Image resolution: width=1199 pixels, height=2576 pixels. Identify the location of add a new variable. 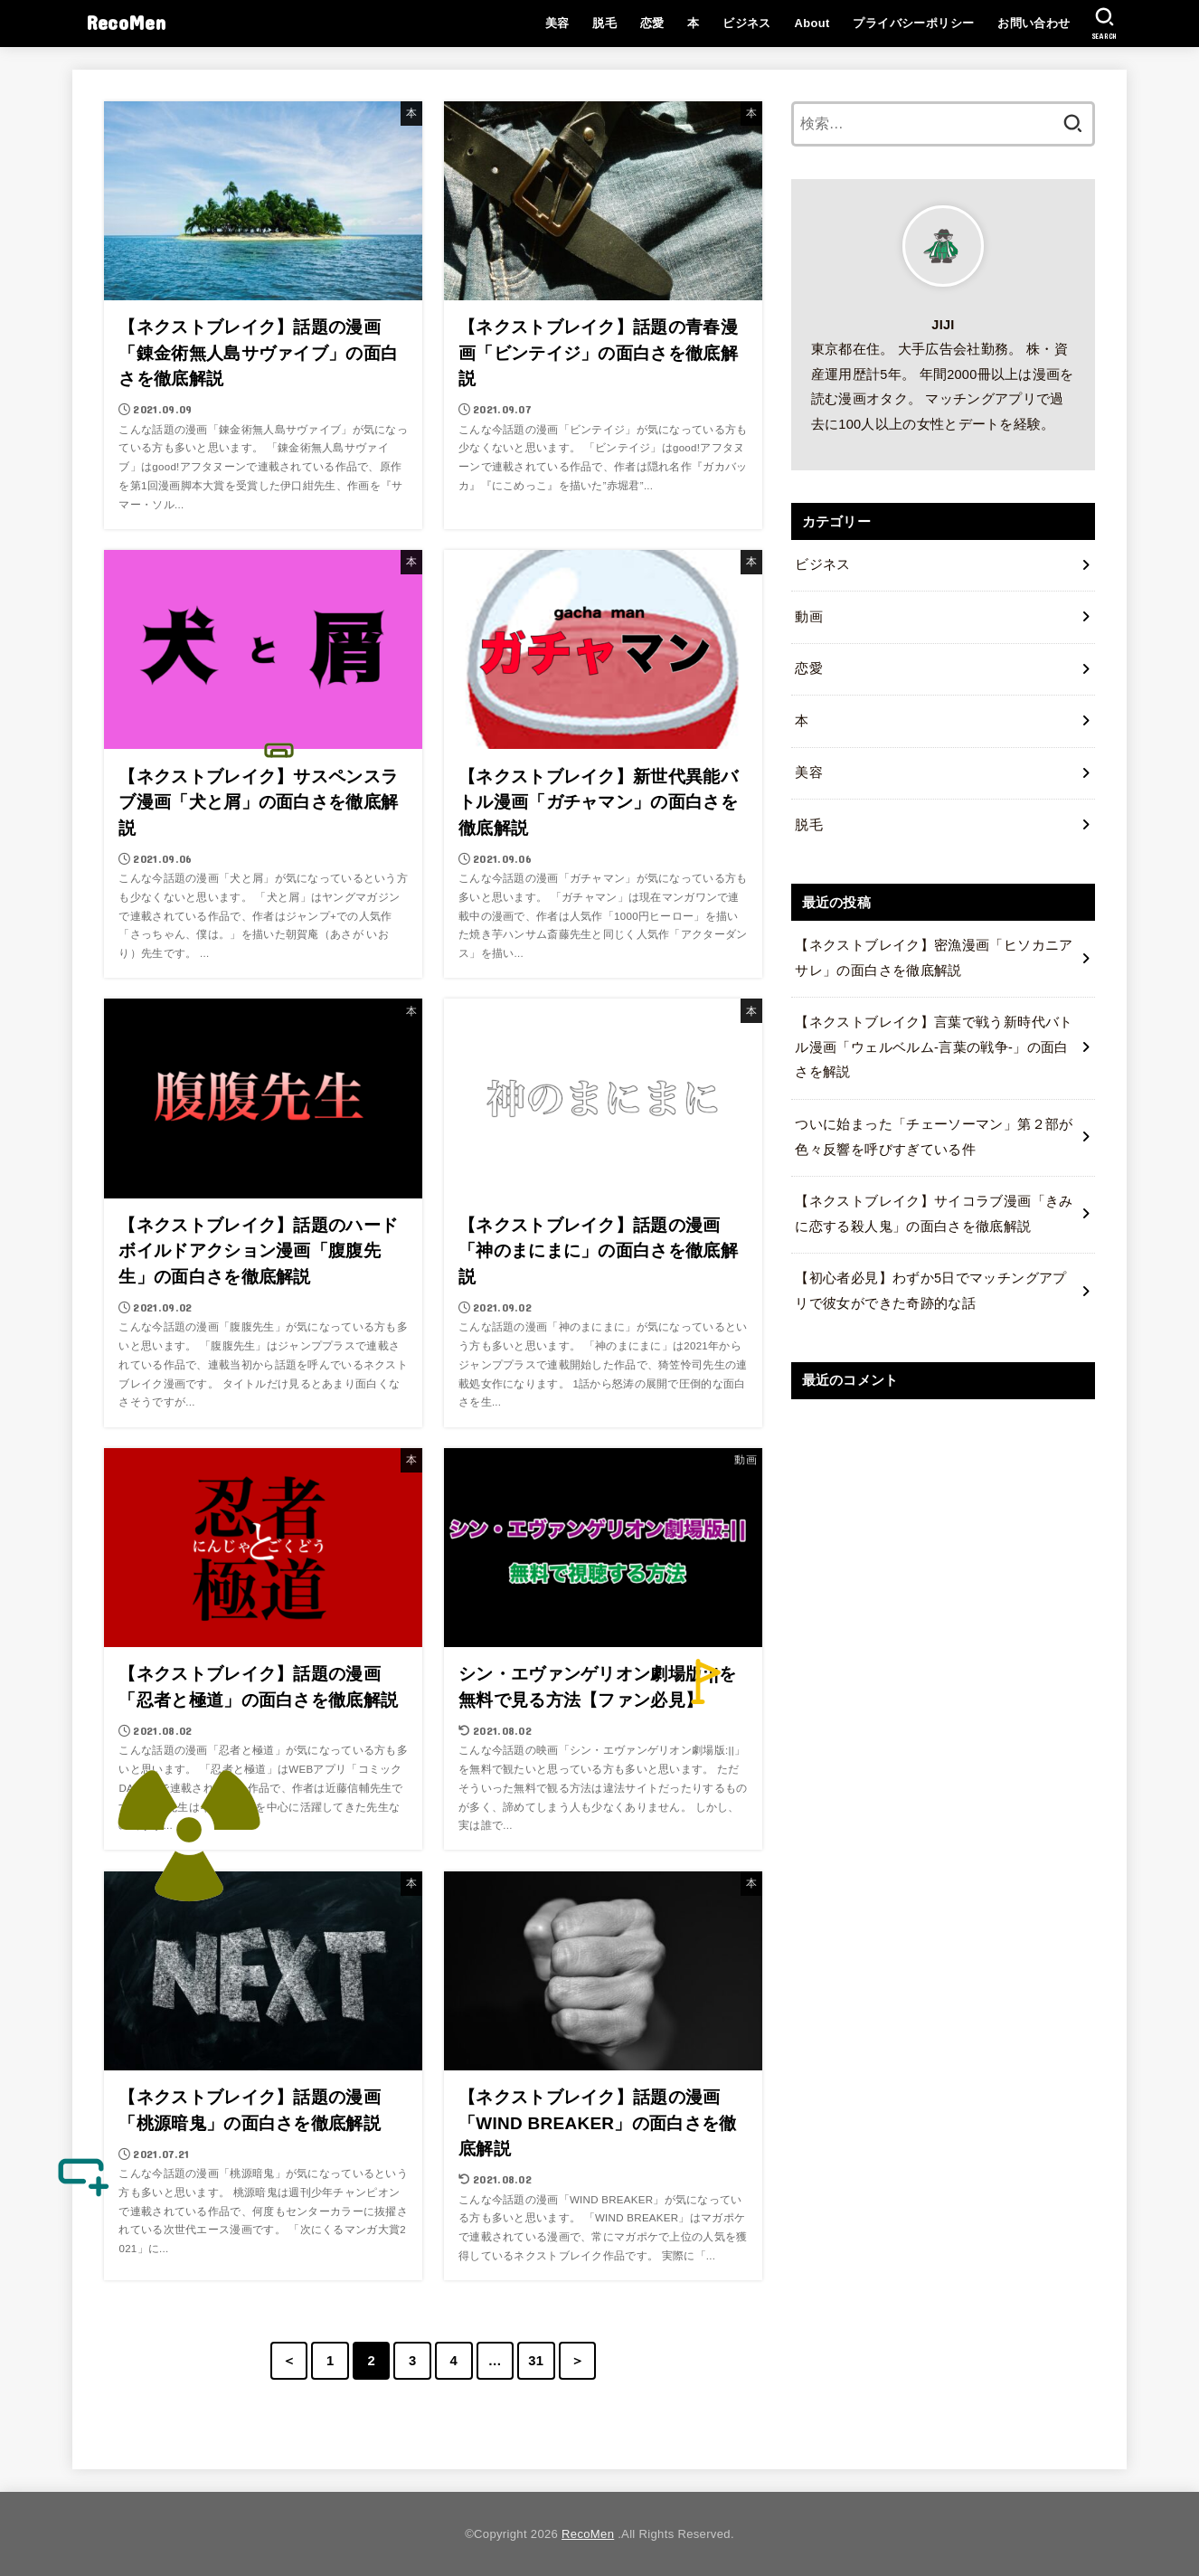
(80, 2171).